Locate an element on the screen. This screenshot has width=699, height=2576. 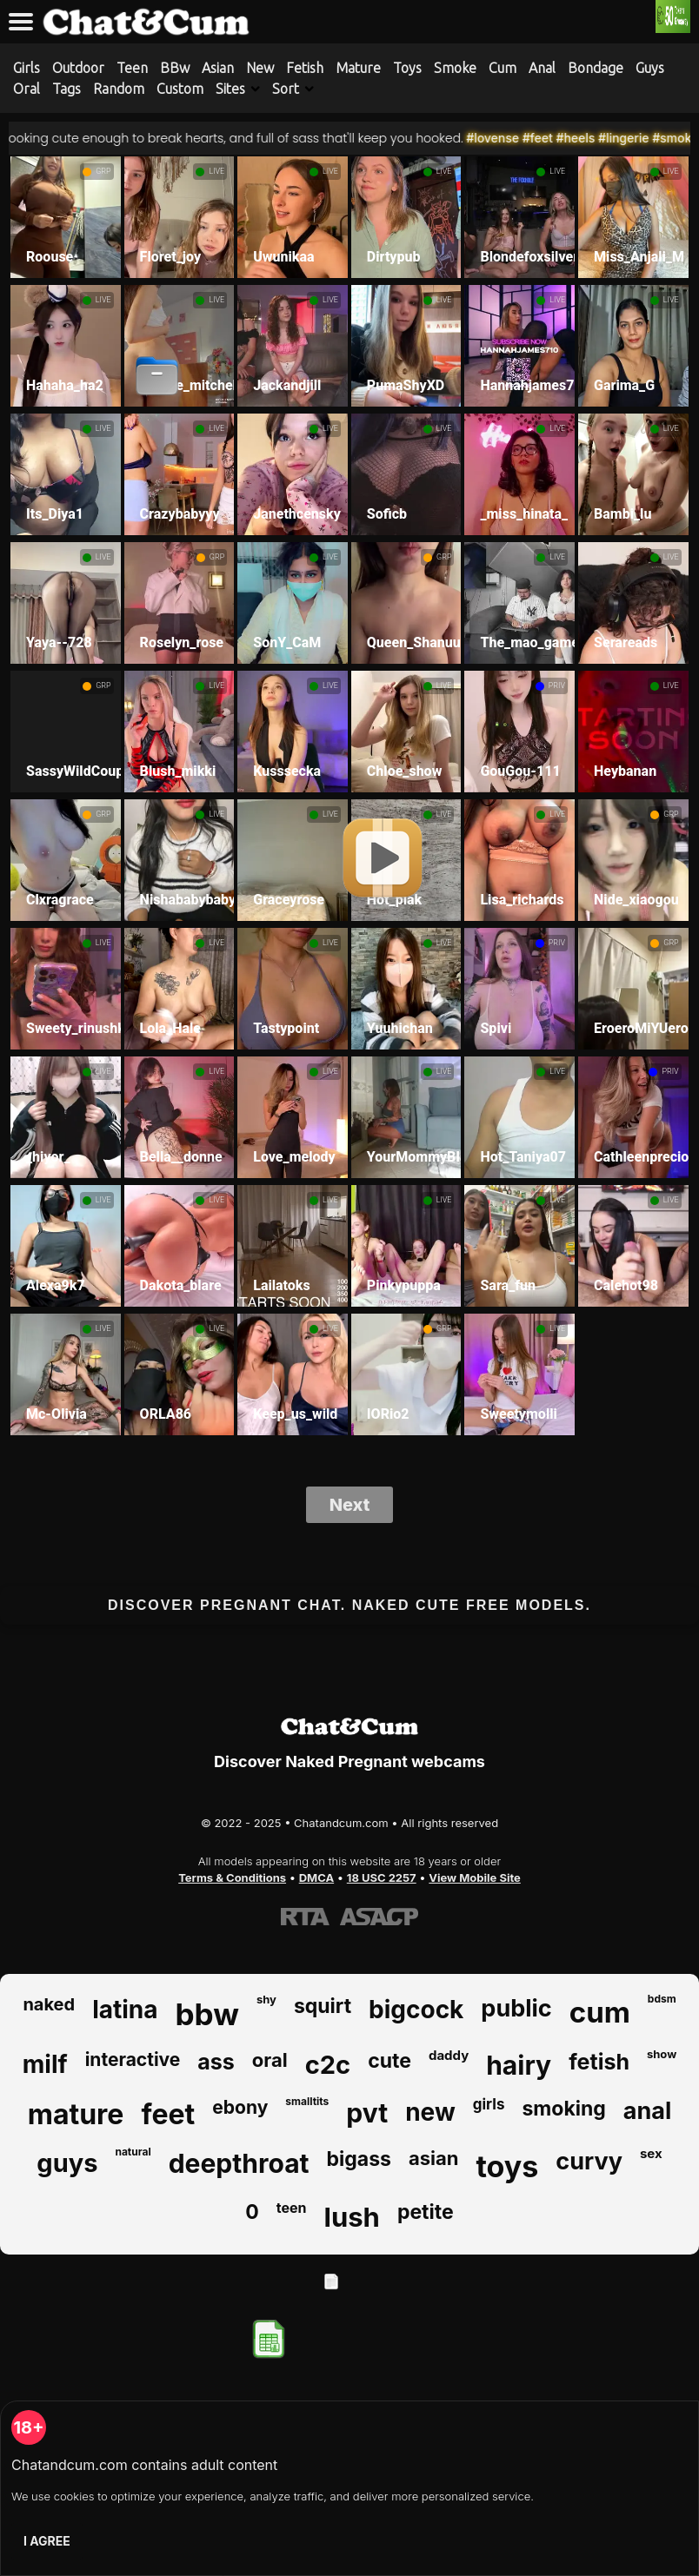
libreoffice calc spreadsheet template file is located at coordinates (269, 2339).